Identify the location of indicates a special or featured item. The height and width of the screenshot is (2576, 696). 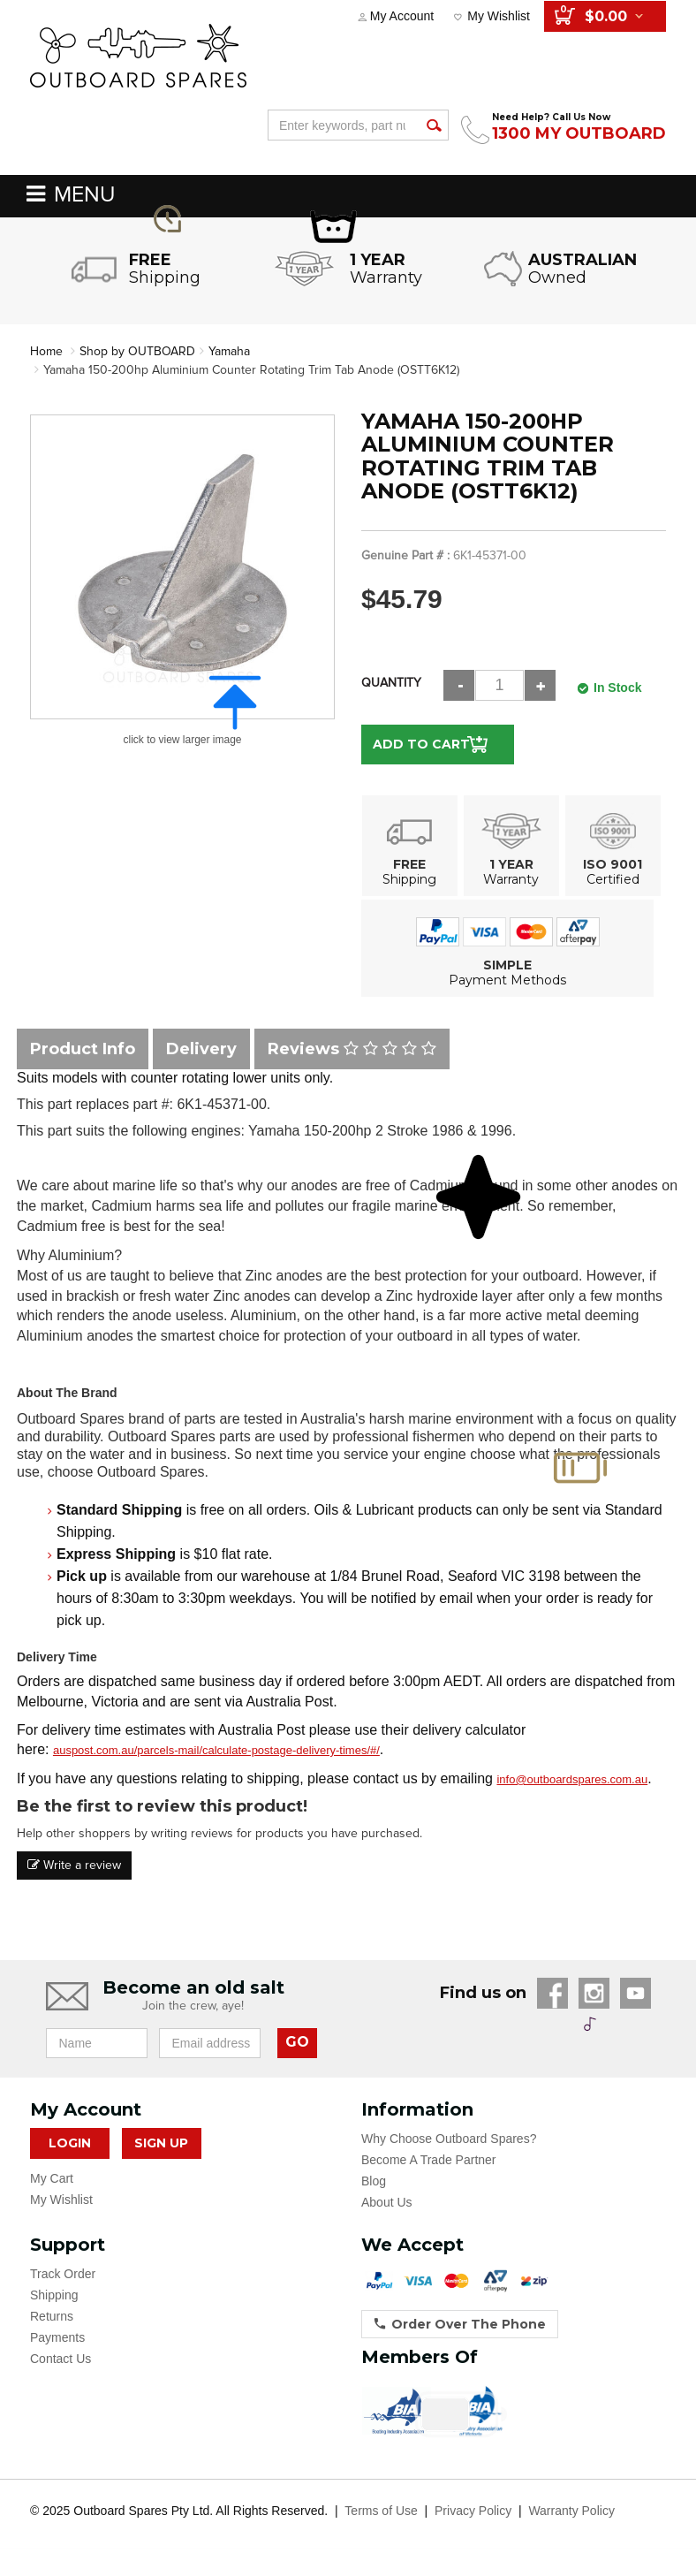
(478, 1197).